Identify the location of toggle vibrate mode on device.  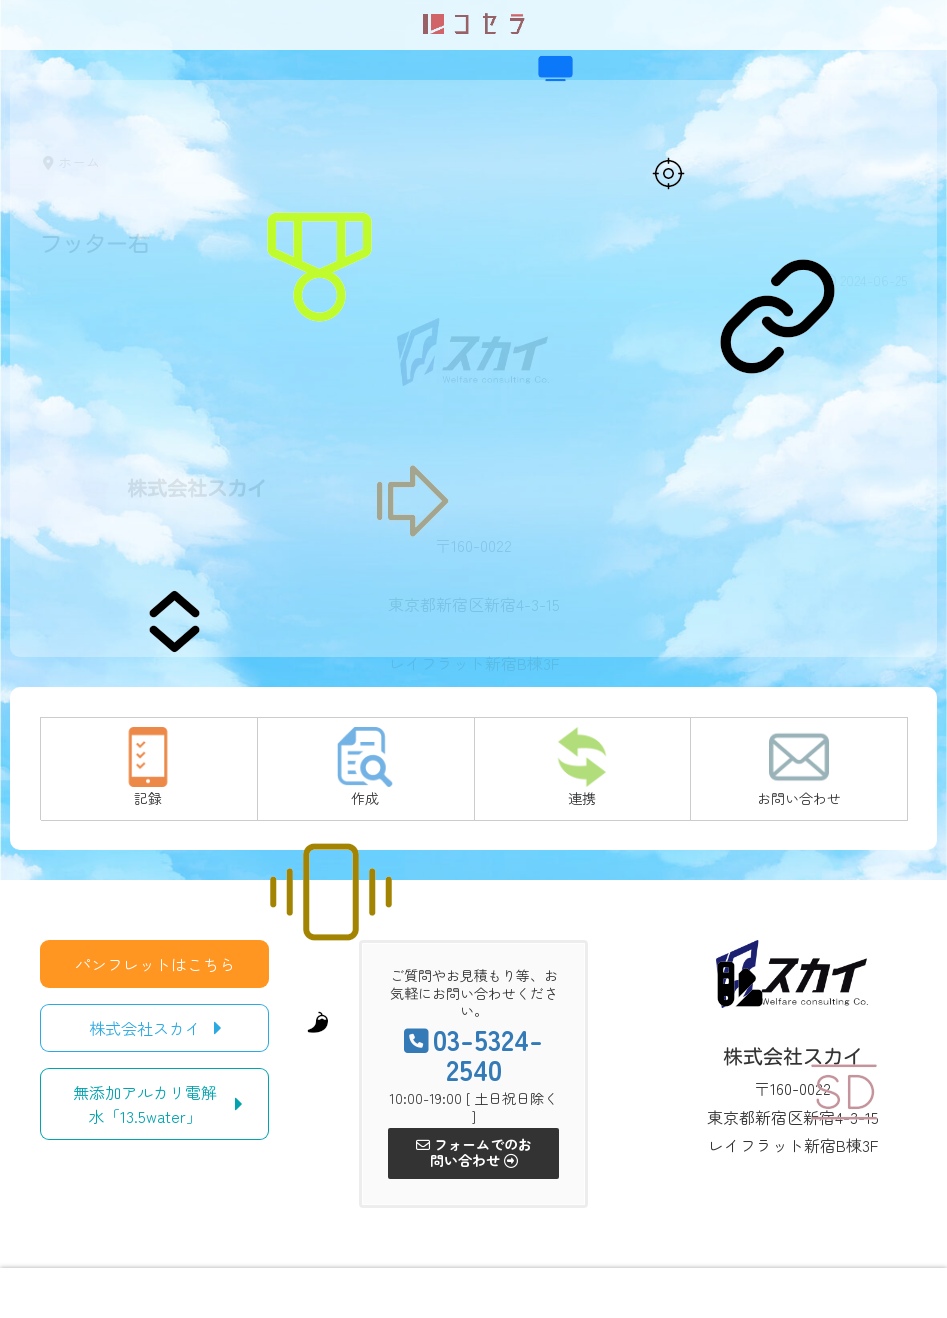
(331, 892).